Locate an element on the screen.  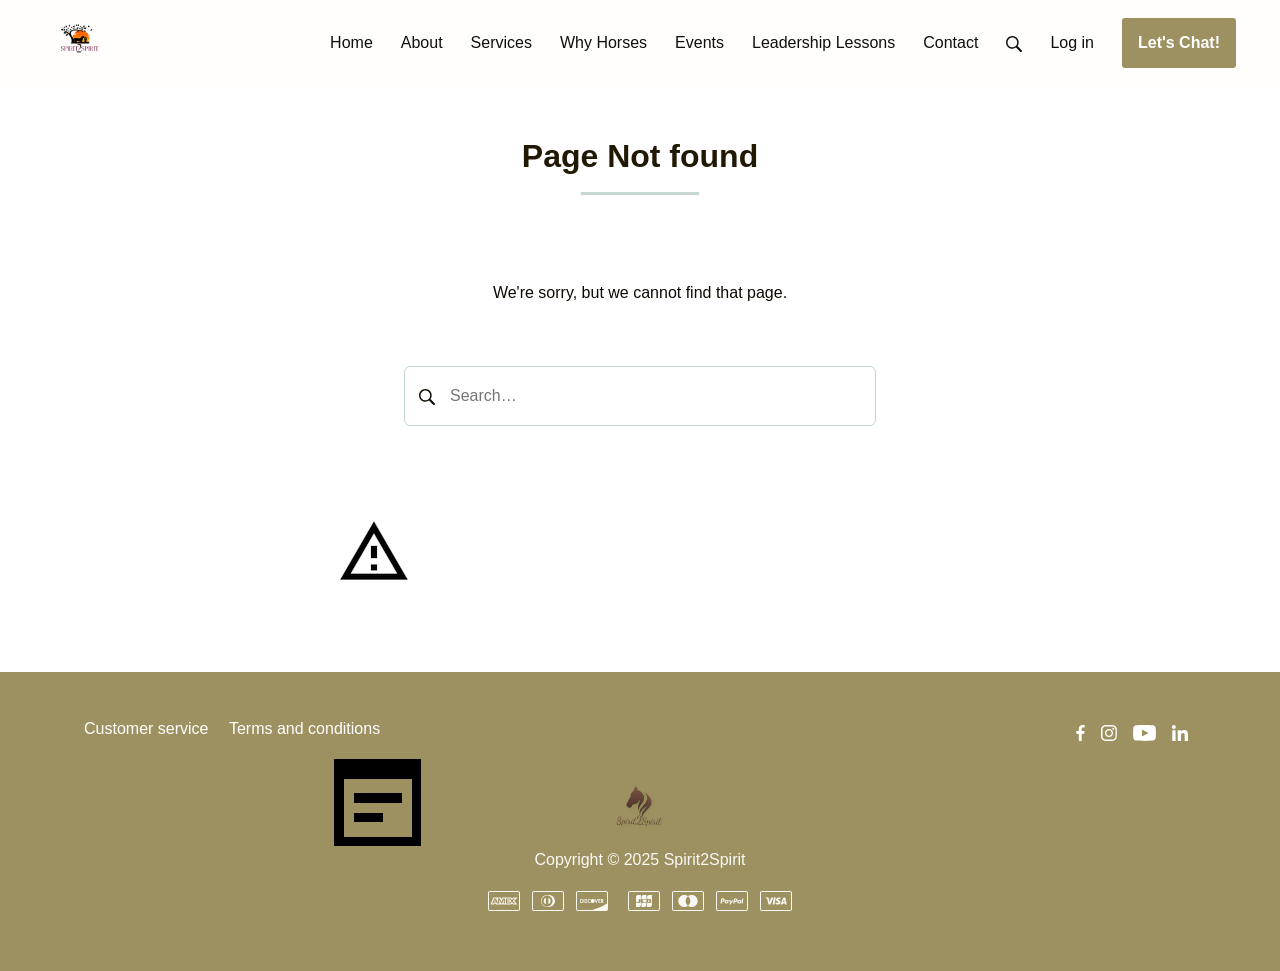
indicates a warning or potential issue is located at coordinates (374, 552).